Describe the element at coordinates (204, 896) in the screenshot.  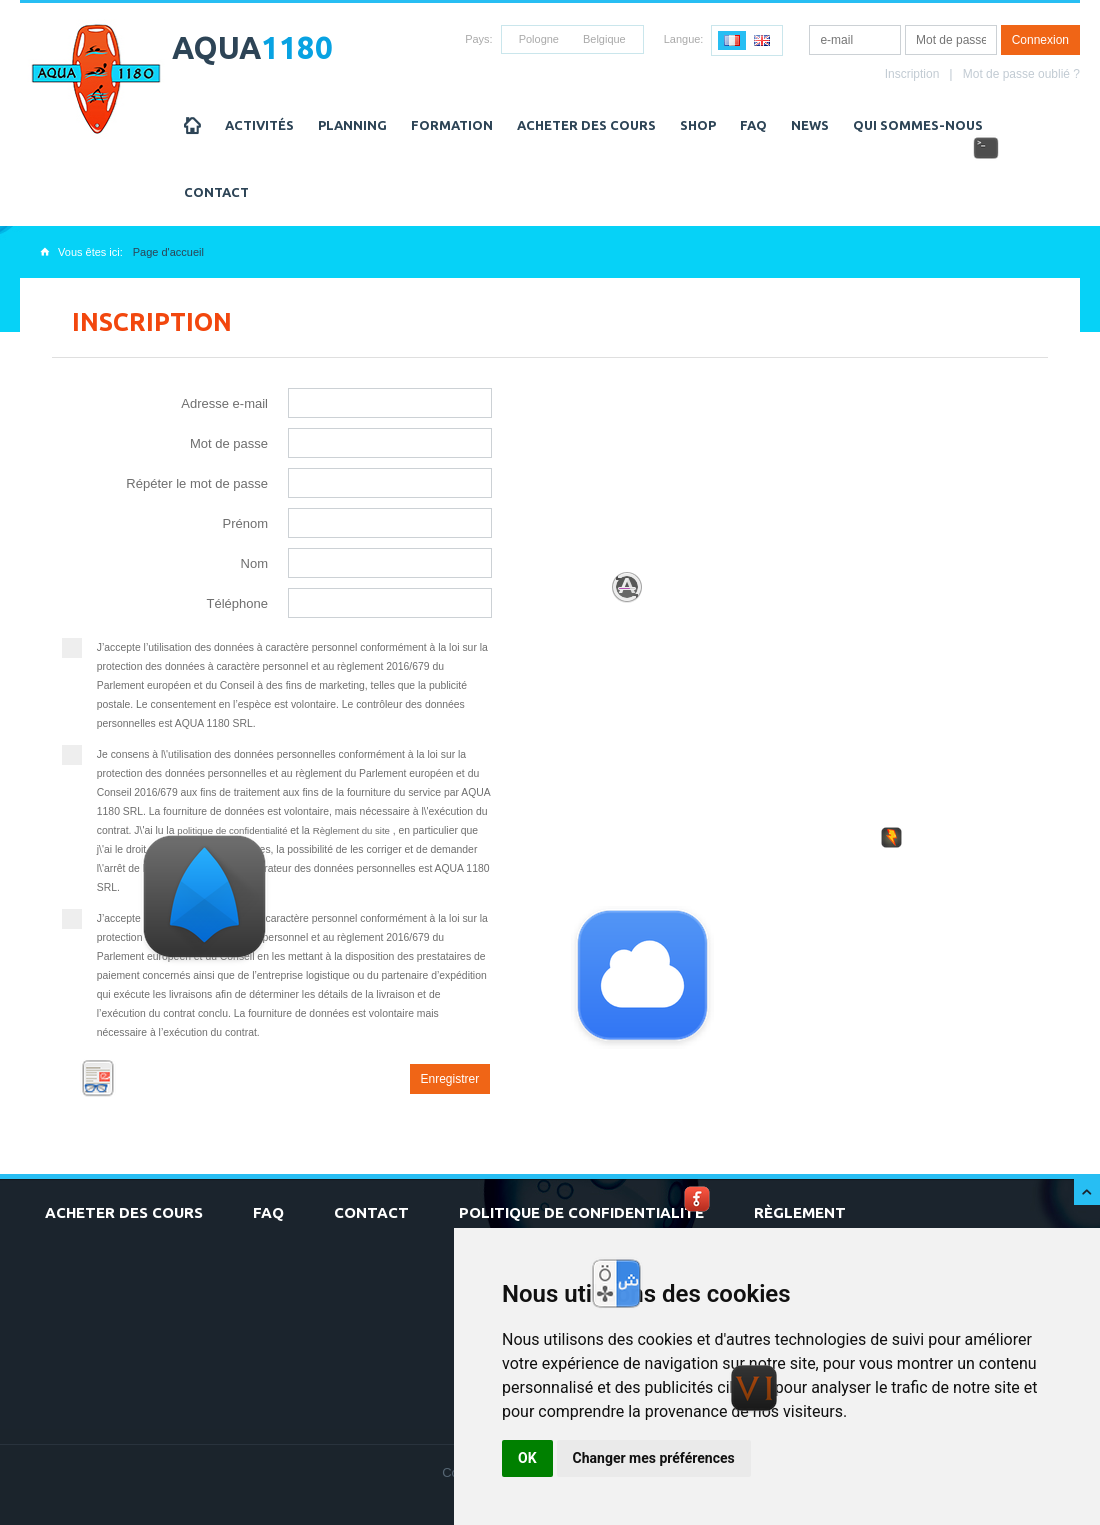
I see `open synfig animation studio` at that location.